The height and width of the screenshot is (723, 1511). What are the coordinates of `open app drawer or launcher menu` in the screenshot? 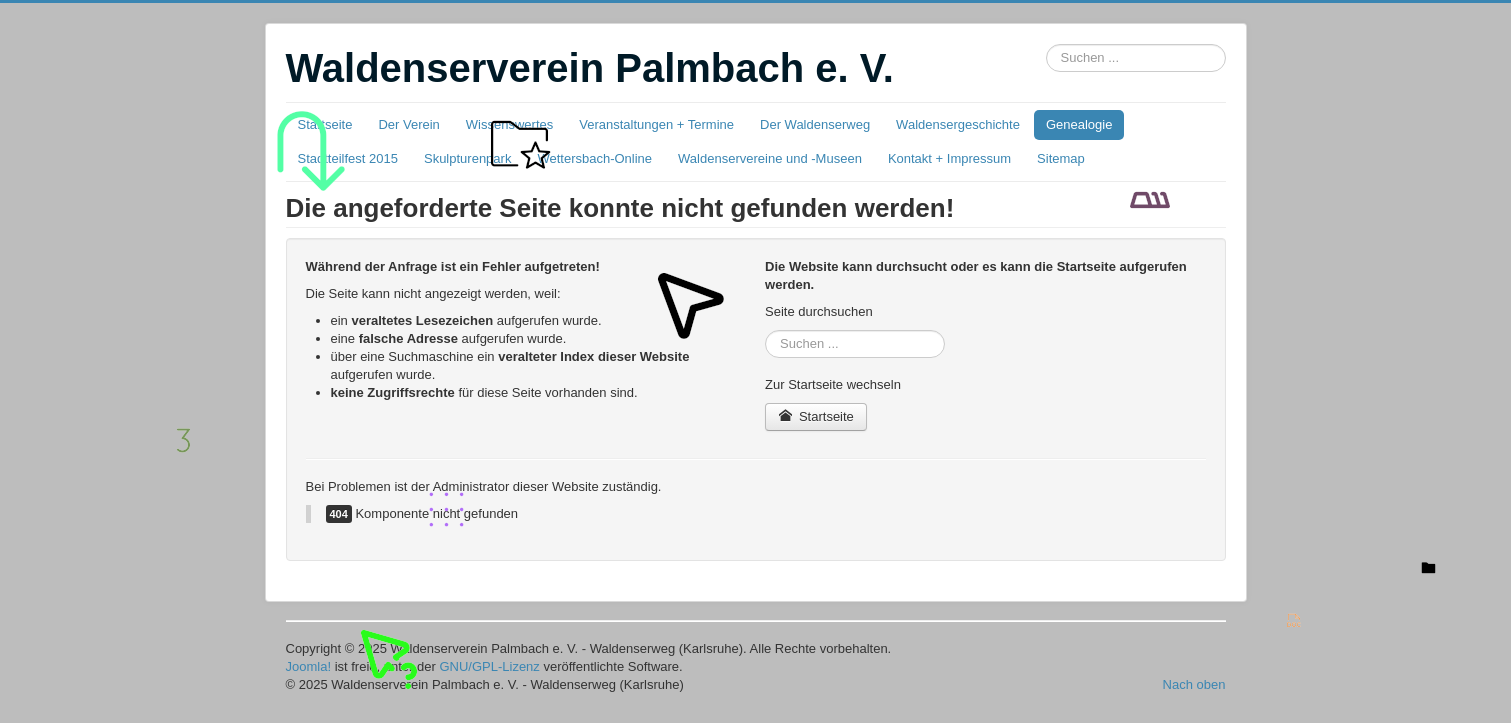 It's located at (446, 509).